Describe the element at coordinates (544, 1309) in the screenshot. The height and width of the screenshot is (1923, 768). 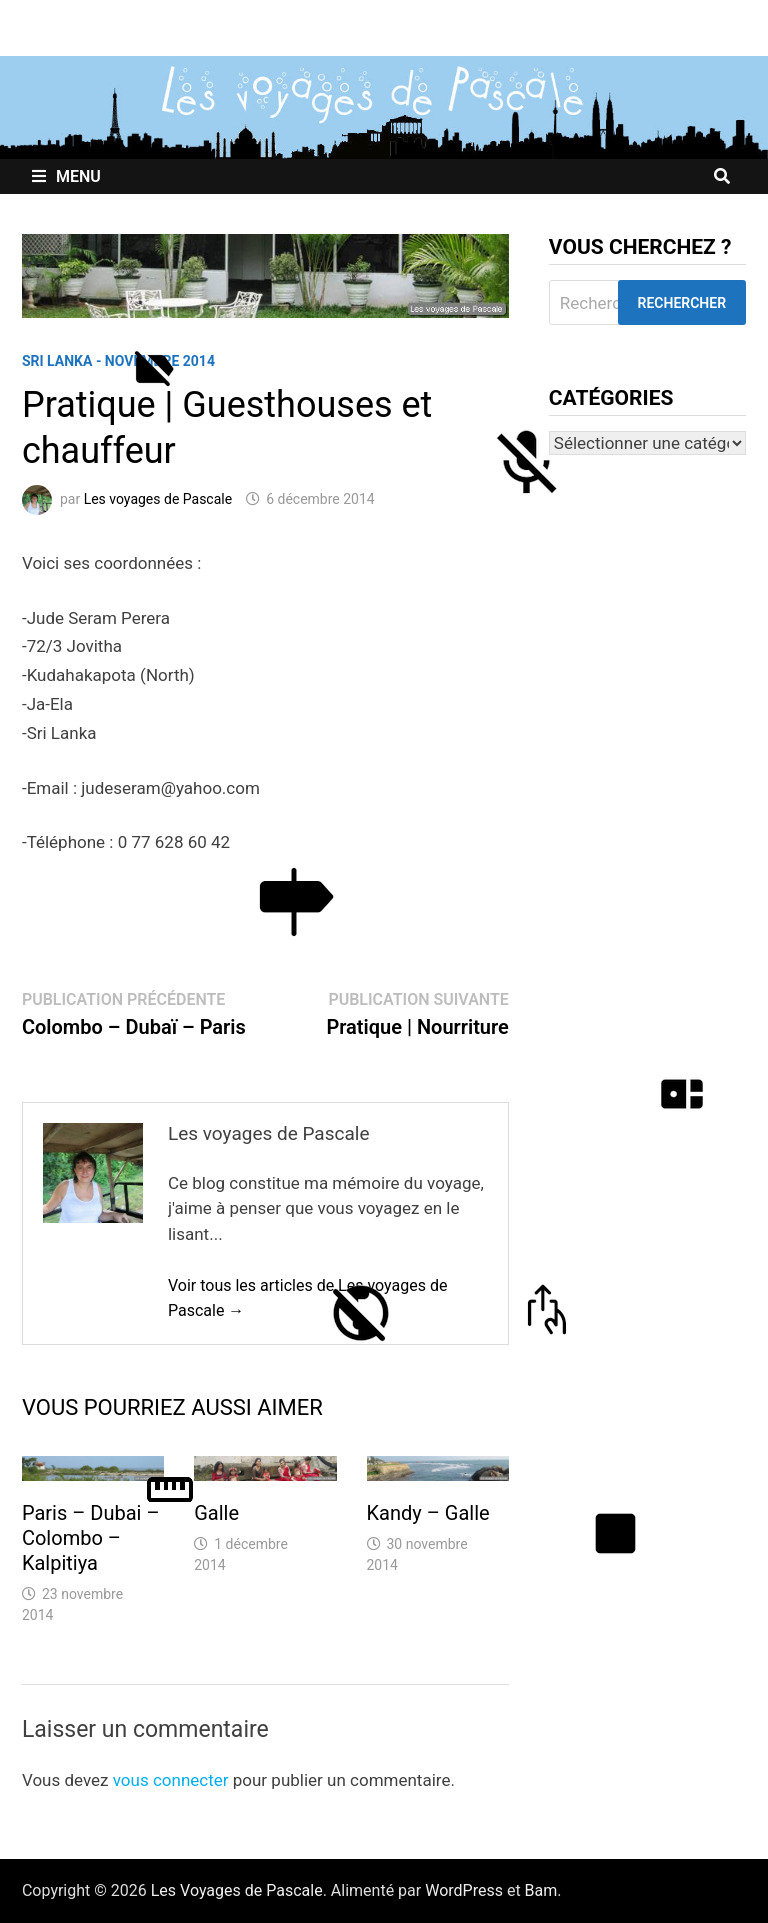
I see `deposit or add funds to account` at that location.